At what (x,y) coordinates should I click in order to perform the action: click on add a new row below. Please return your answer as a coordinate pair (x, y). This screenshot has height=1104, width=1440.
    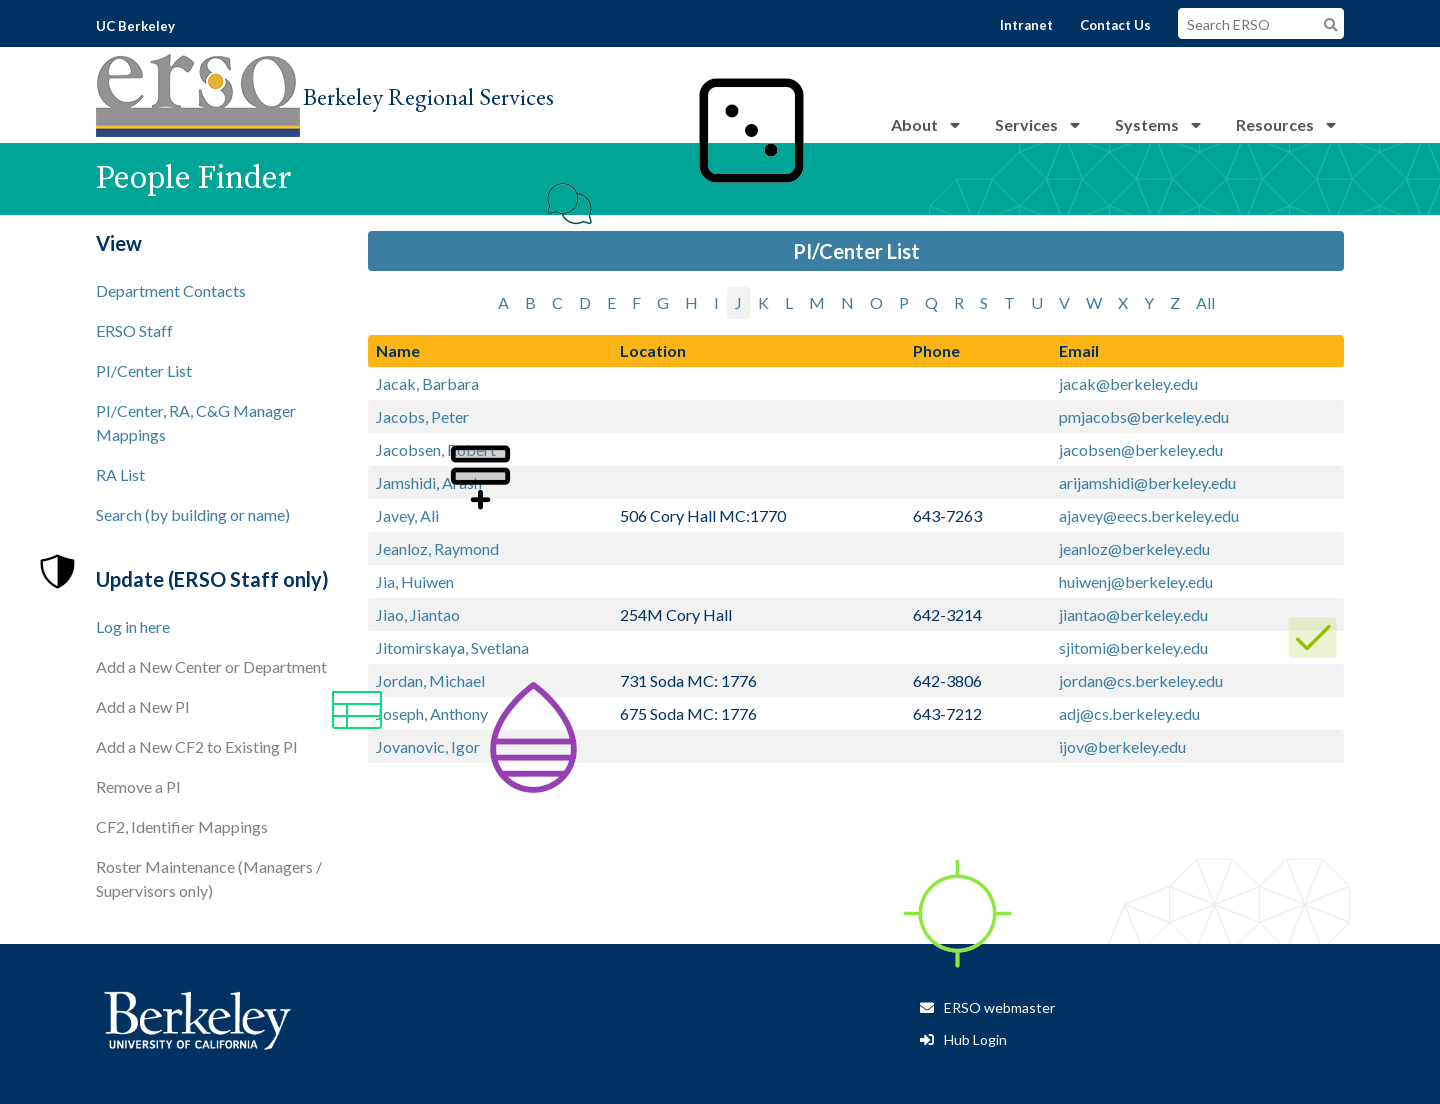
    Looking at the image, I should click on (480, 472).